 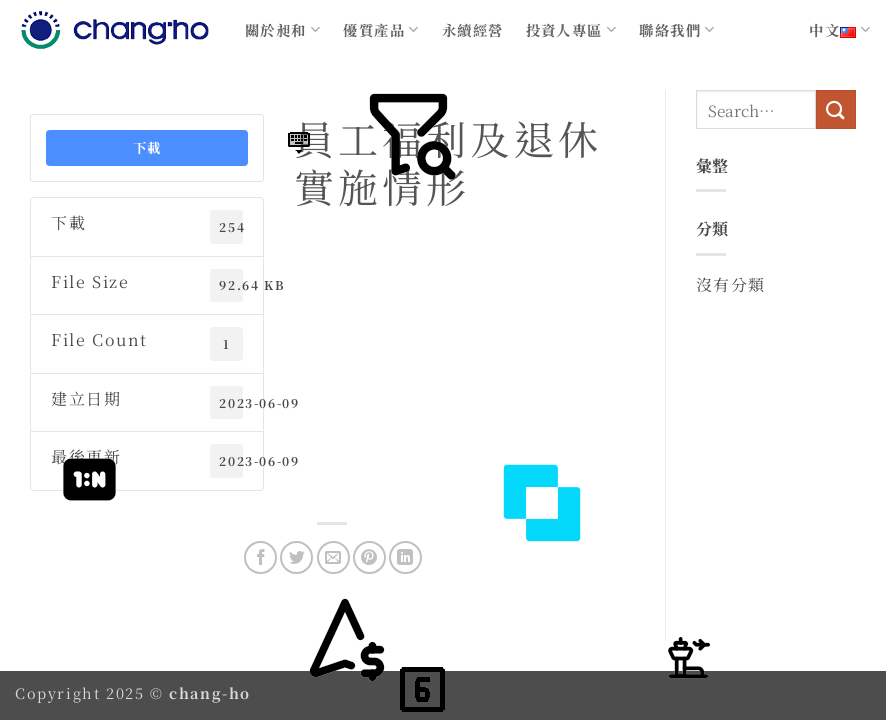 What do you see at coordinates (542, 503) in the screenshot?
I see `exclude overlapping areas in a selection` at bounding box center [542, 503].